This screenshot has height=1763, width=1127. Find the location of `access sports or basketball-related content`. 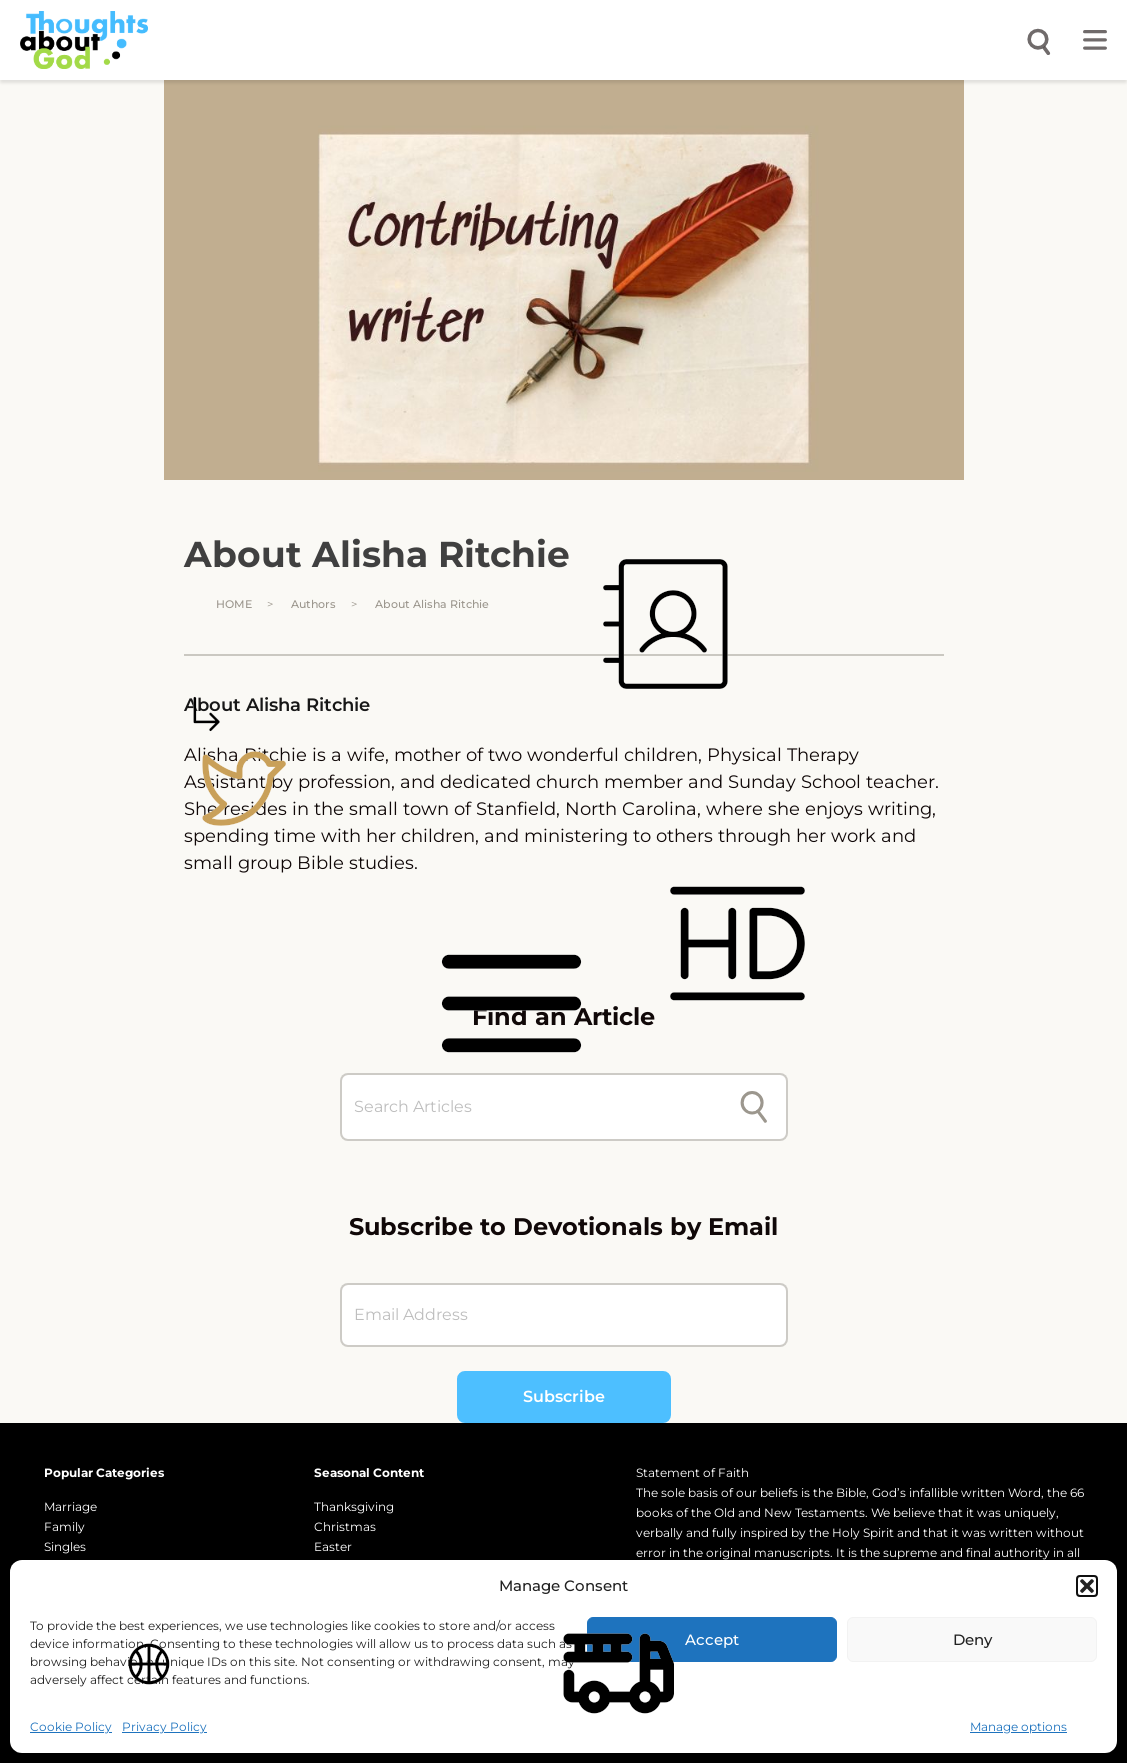

access sports or basketball-related content is located at coordinates (149, 1664).